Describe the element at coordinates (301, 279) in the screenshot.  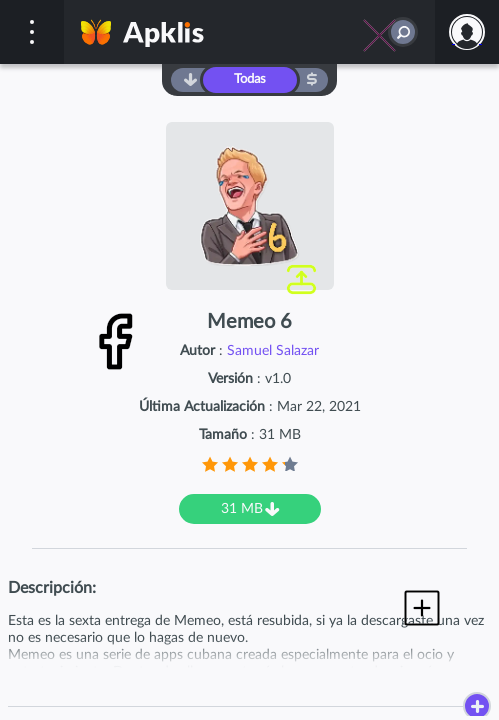
I see `move element to top layer` at that location.